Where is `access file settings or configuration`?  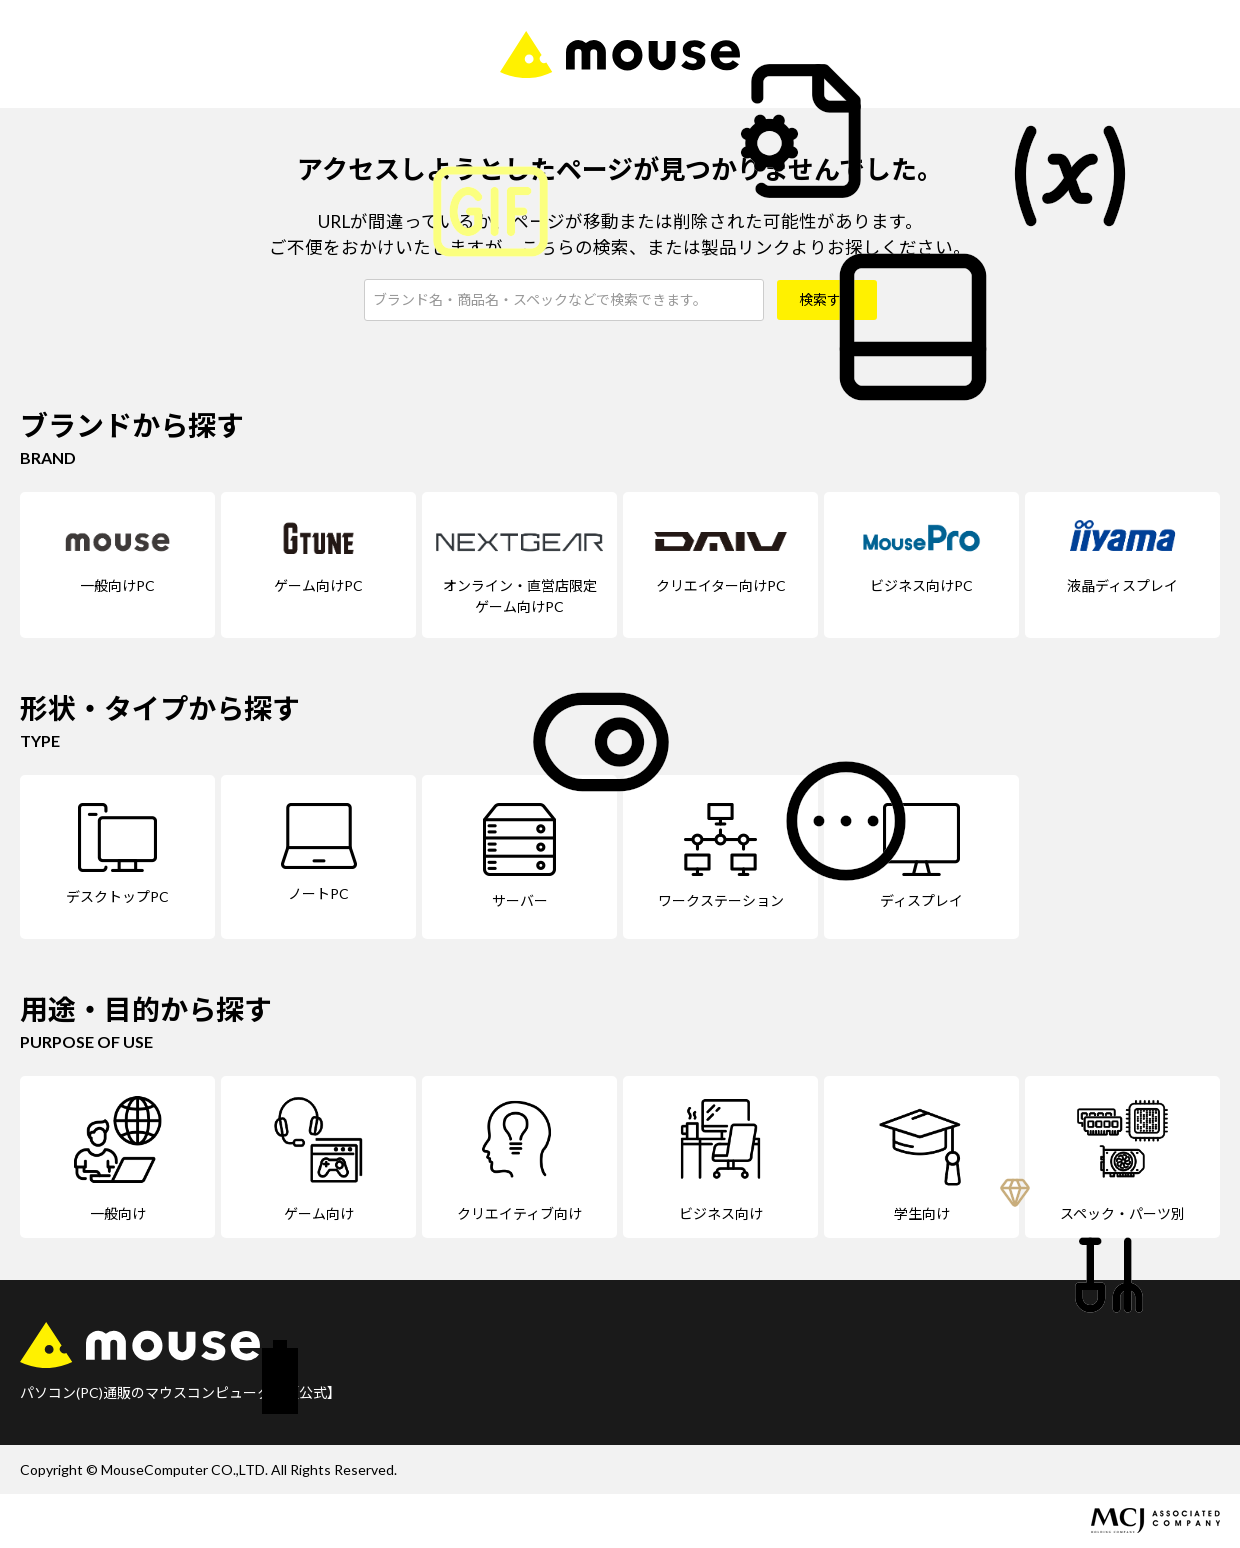
access file settings or configuration is located at coordinates (806, 131).